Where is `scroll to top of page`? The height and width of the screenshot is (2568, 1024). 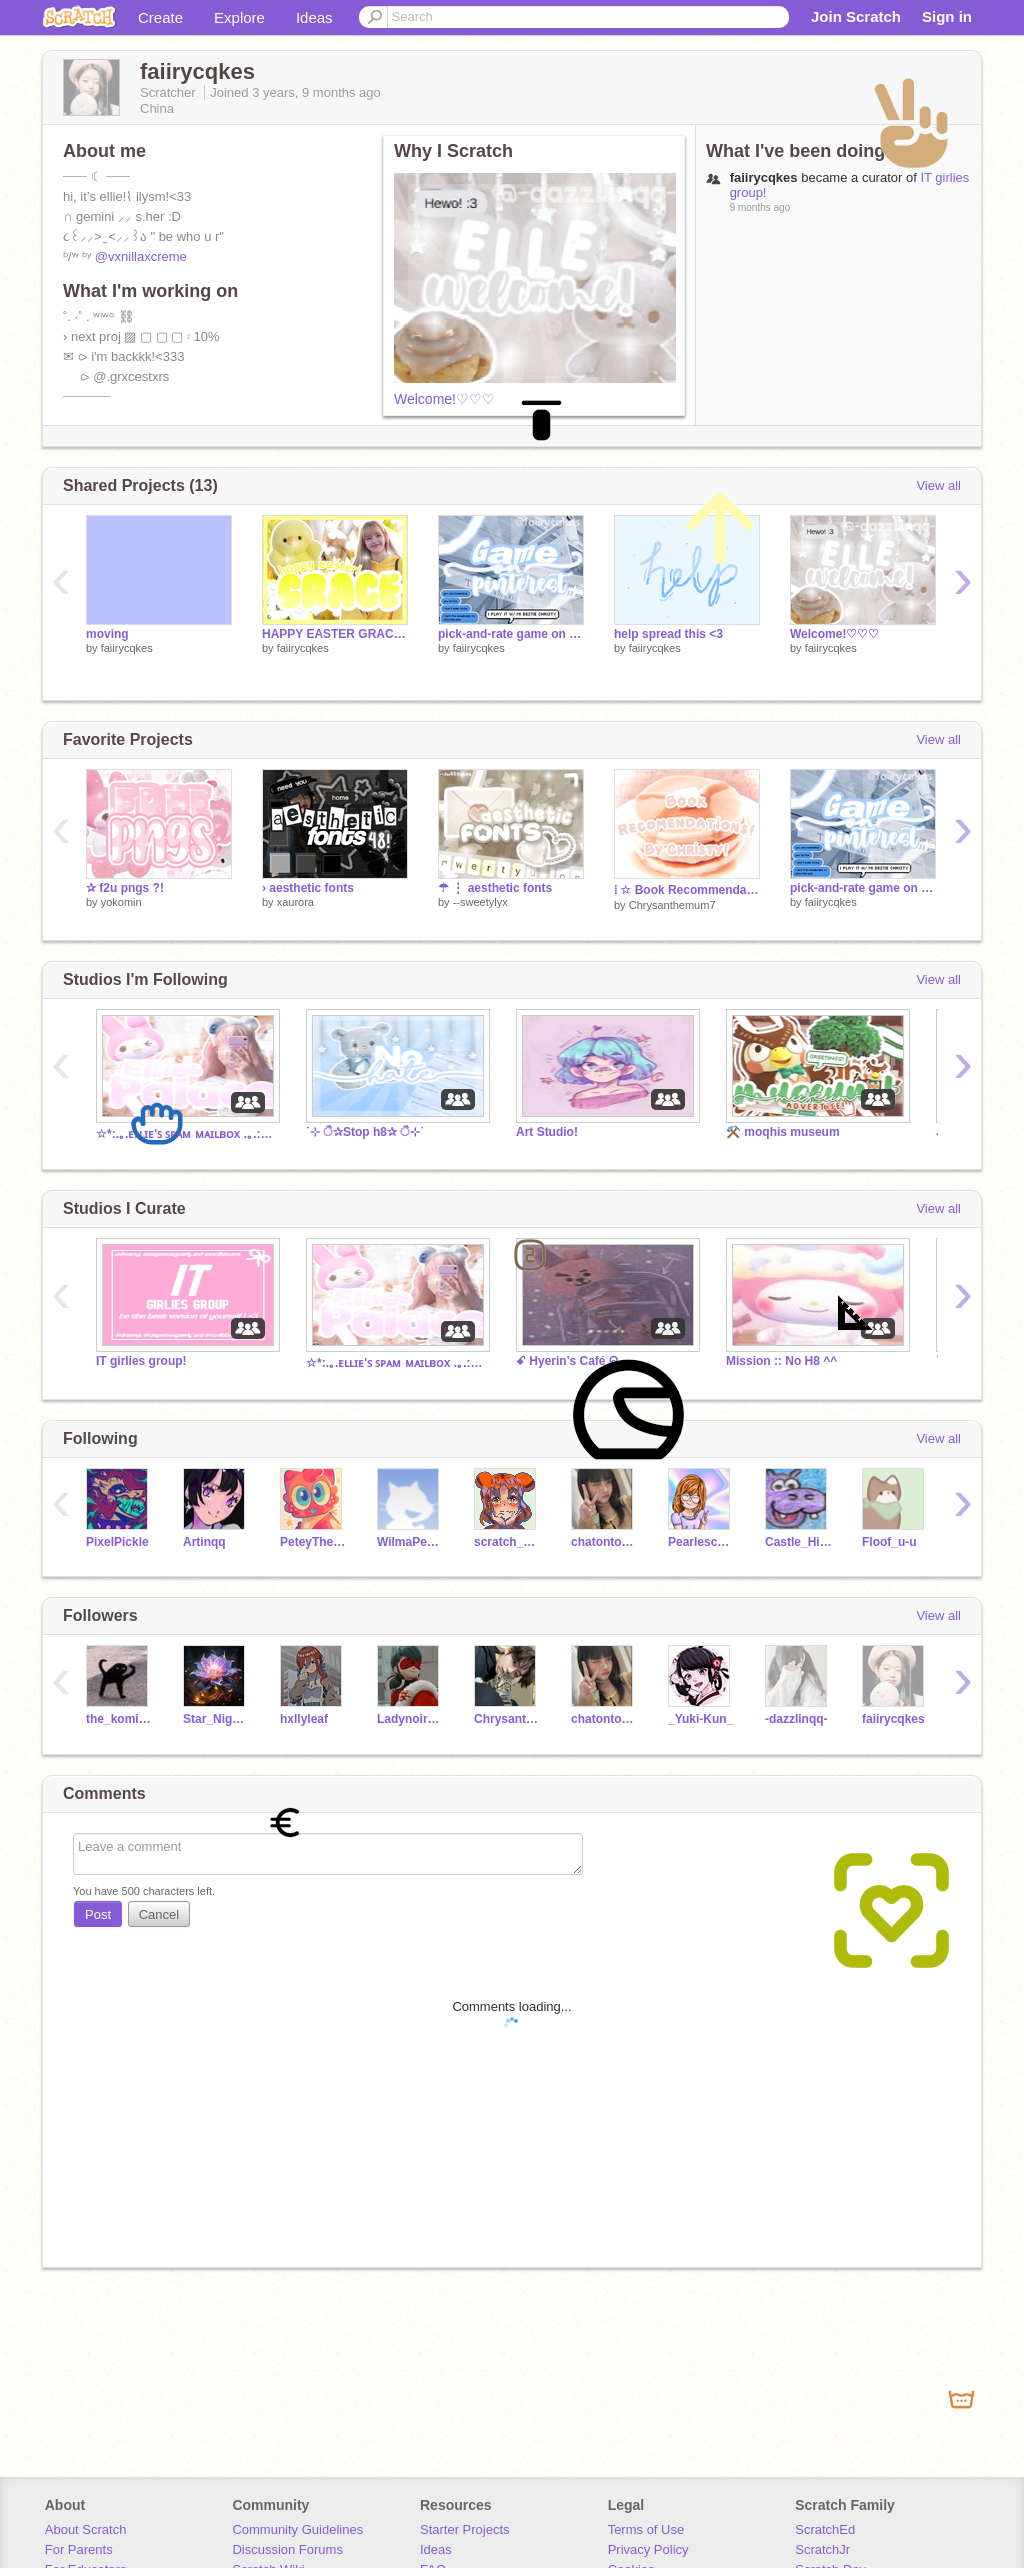 scroll to top of page is located at coordinates (720, 528).